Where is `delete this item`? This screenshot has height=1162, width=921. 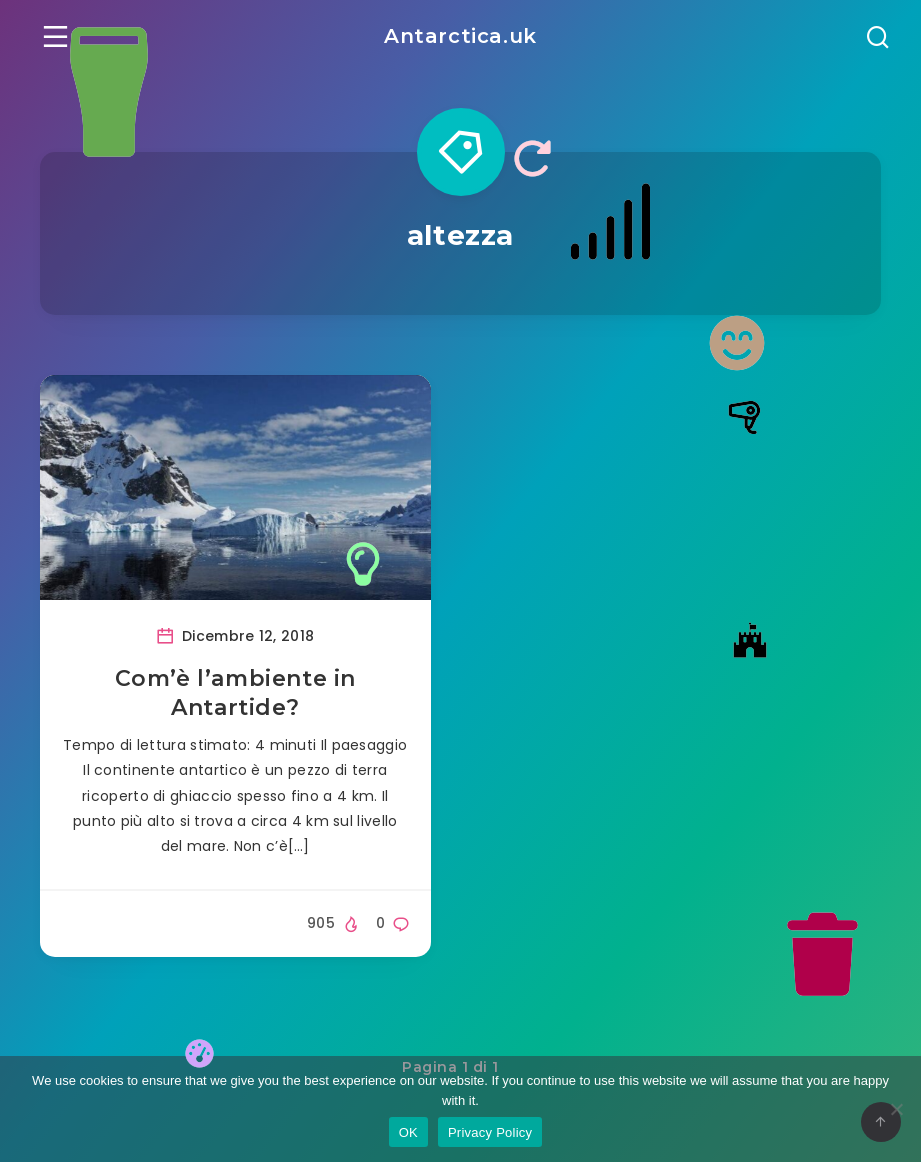
delete this item is located at coordinates (822, 955).